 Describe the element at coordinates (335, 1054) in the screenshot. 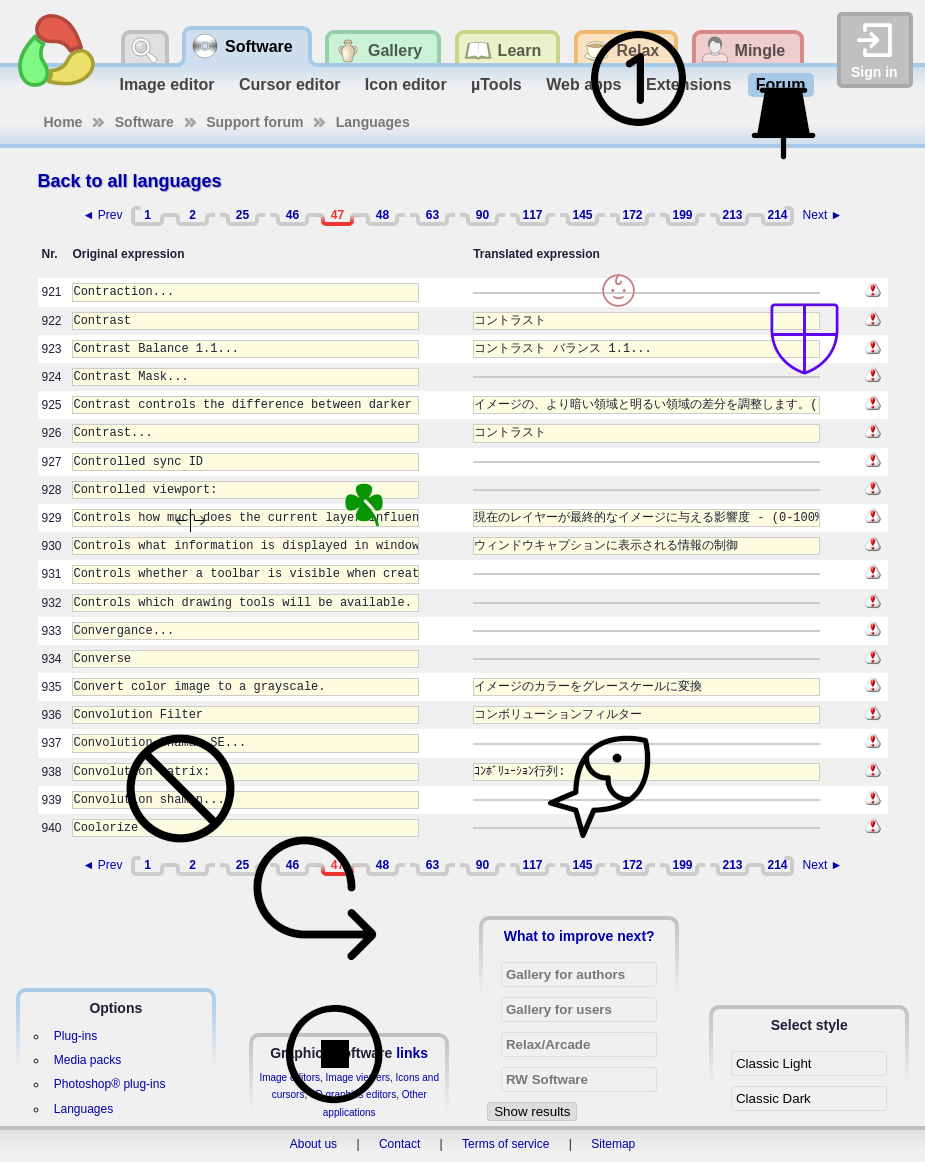

I see `stop a running process or task` at that location.